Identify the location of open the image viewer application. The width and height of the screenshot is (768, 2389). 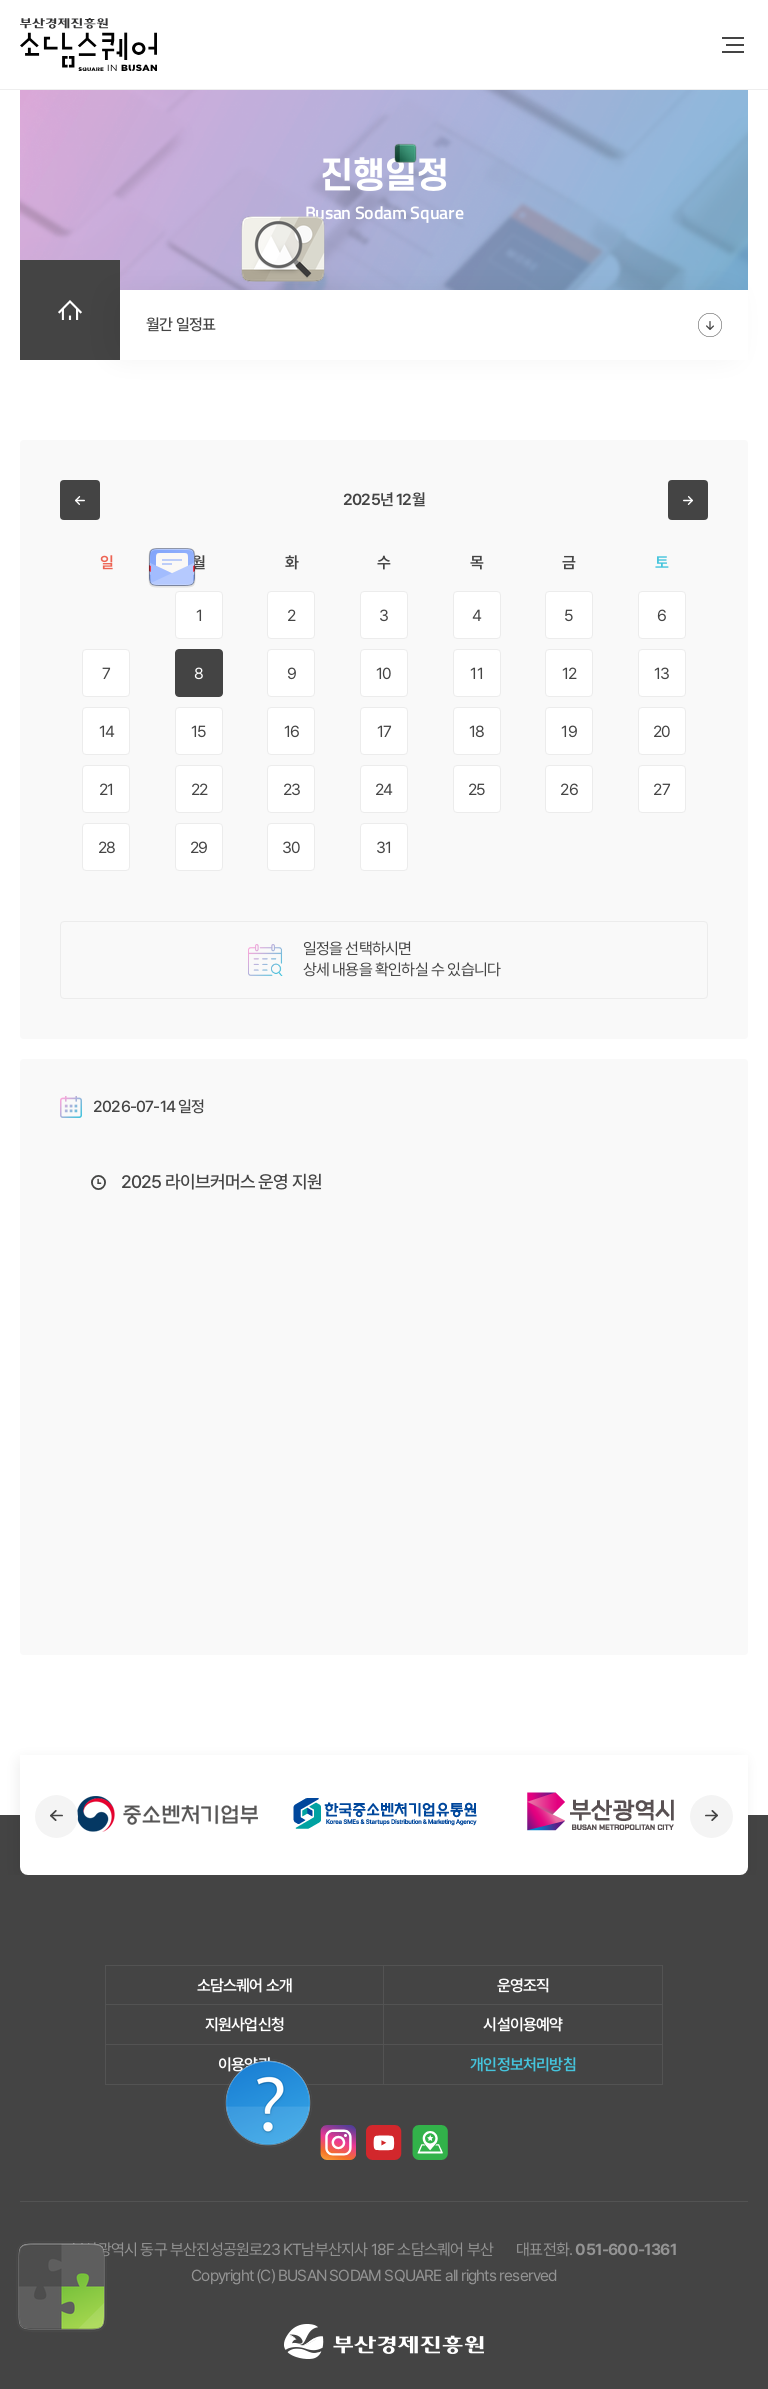
(283, 249).